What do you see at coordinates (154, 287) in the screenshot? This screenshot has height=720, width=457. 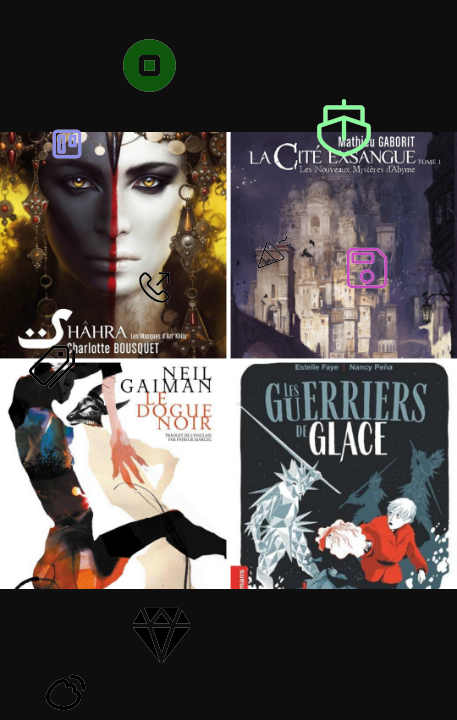 I see `indicates an outgoing call was made` at bounding box center [154, 287].